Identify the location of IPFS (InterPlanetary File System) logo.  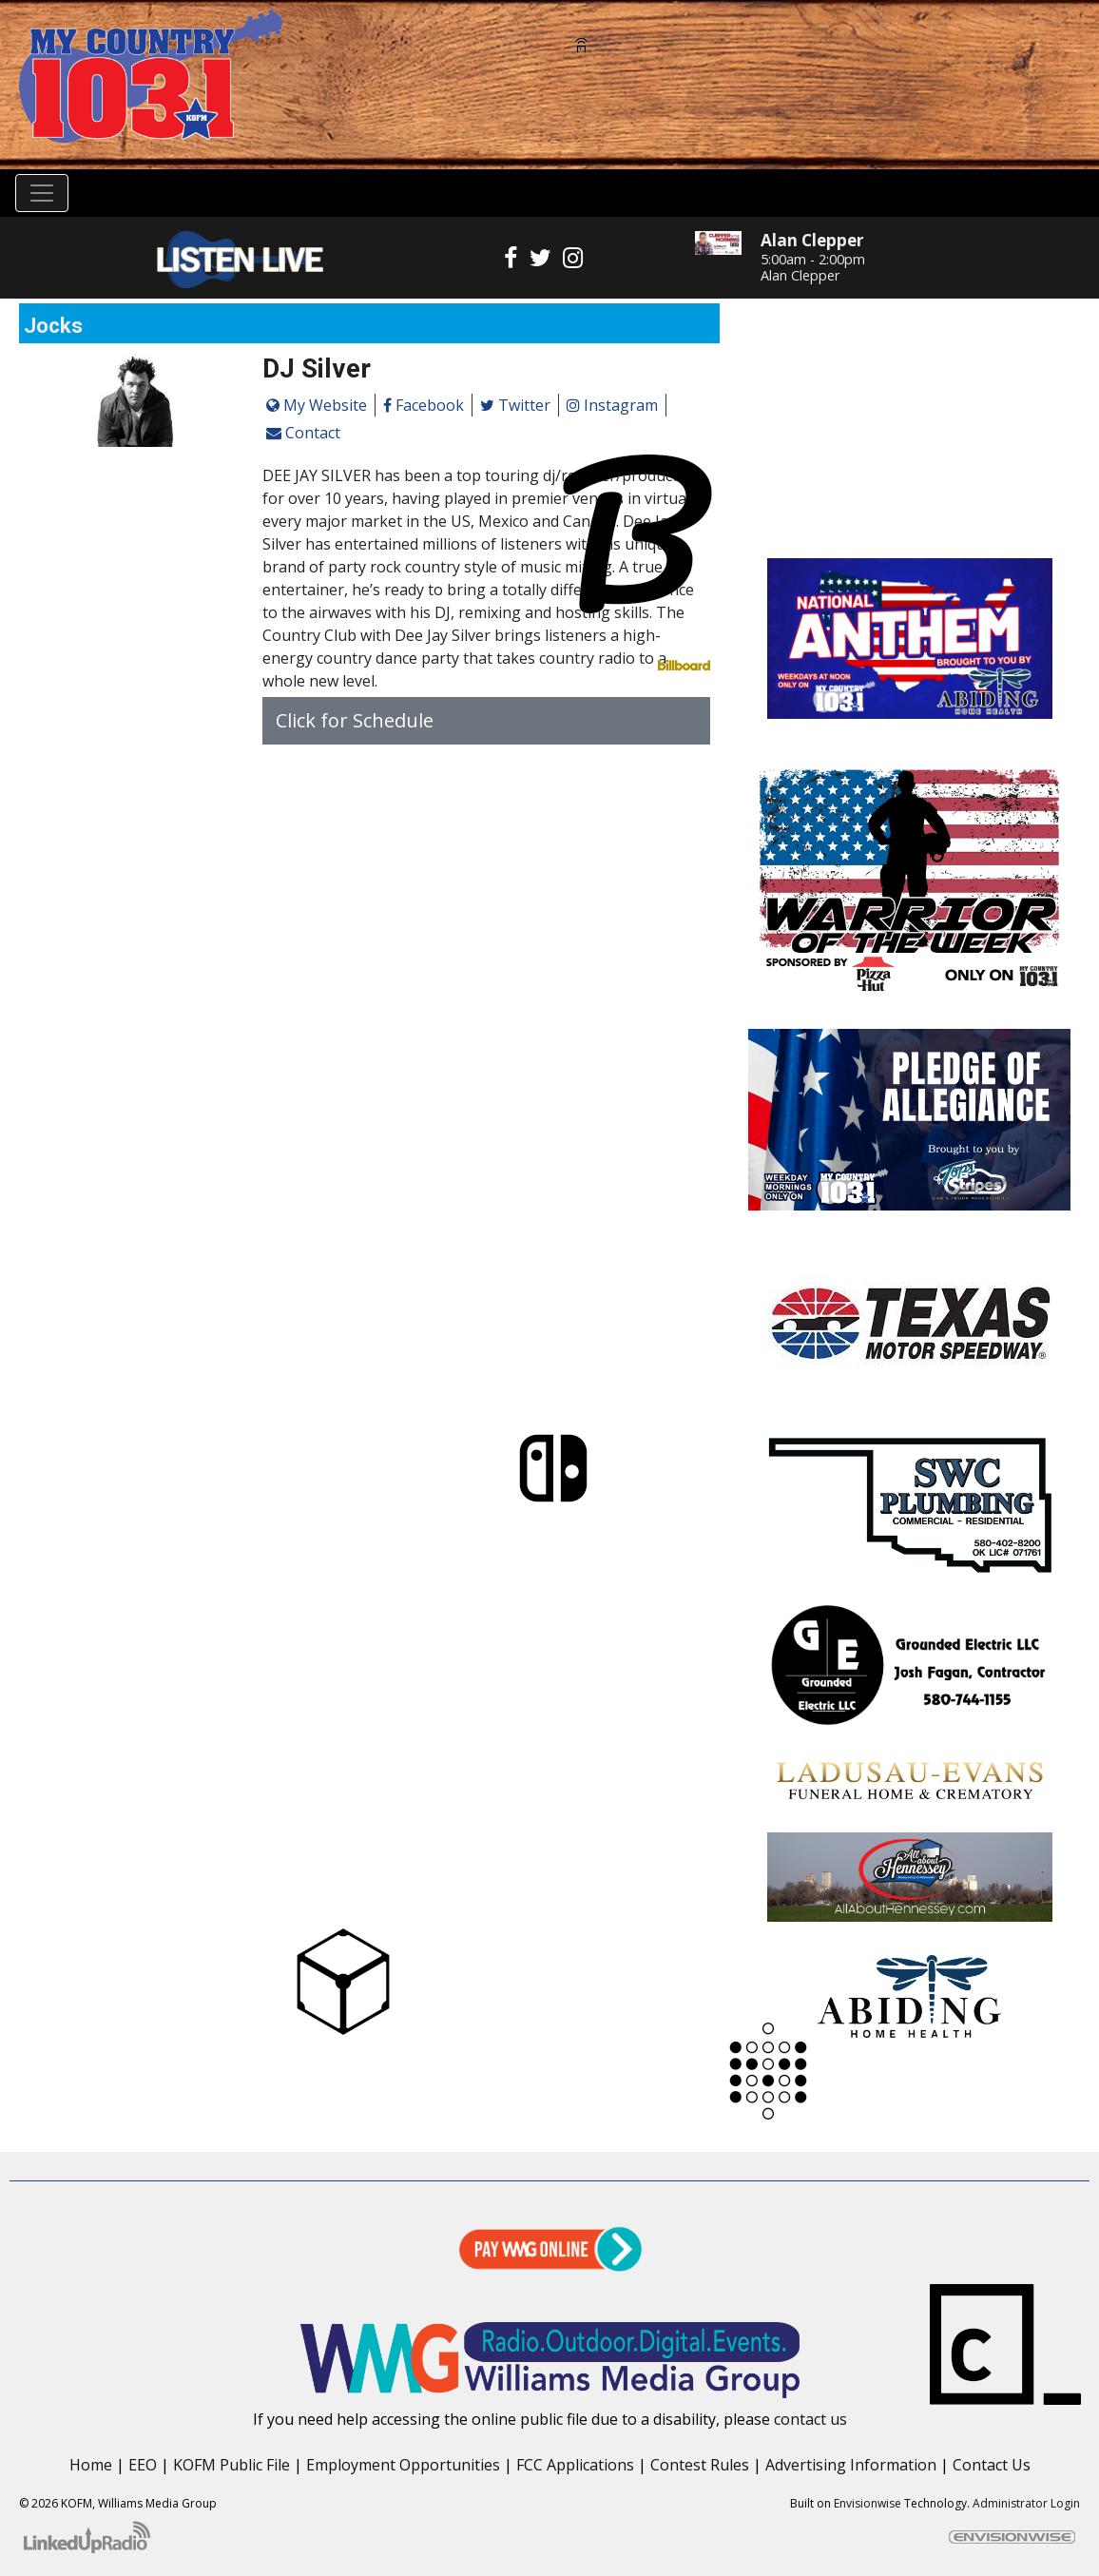
(343, 1982).